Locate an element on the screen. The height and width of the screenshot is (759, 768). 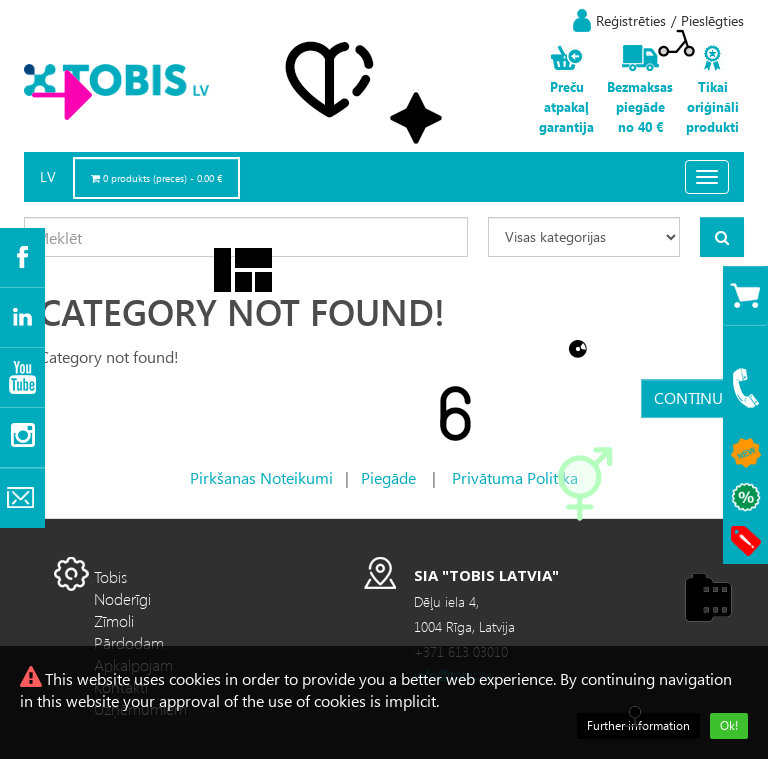
indicates step 6 in a multi-step process is located at coordinates (455, 413).